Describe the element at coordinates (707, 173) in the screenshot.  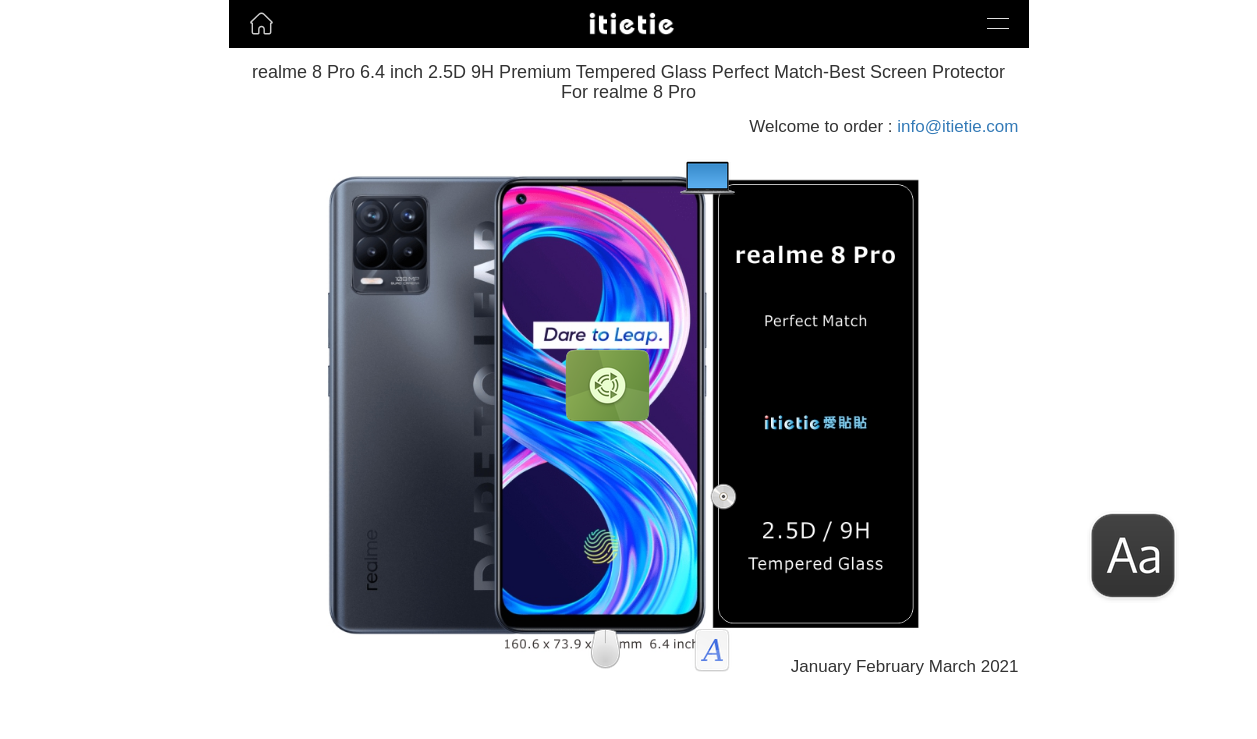
I see `macbook air device icon in system preferences` at that location.